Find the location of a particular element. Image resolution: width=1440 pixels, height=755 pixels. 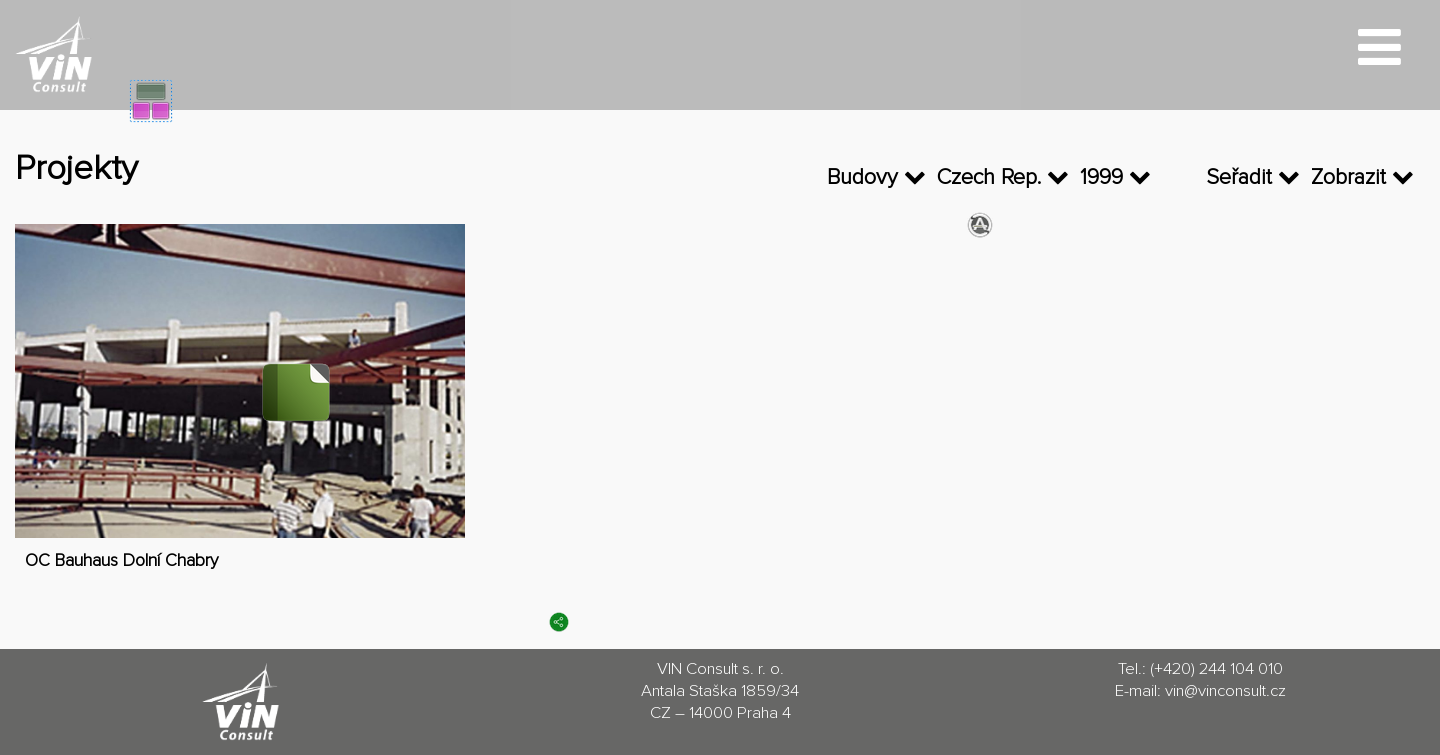

select all items in the current view is located at coordinates (151, 101).